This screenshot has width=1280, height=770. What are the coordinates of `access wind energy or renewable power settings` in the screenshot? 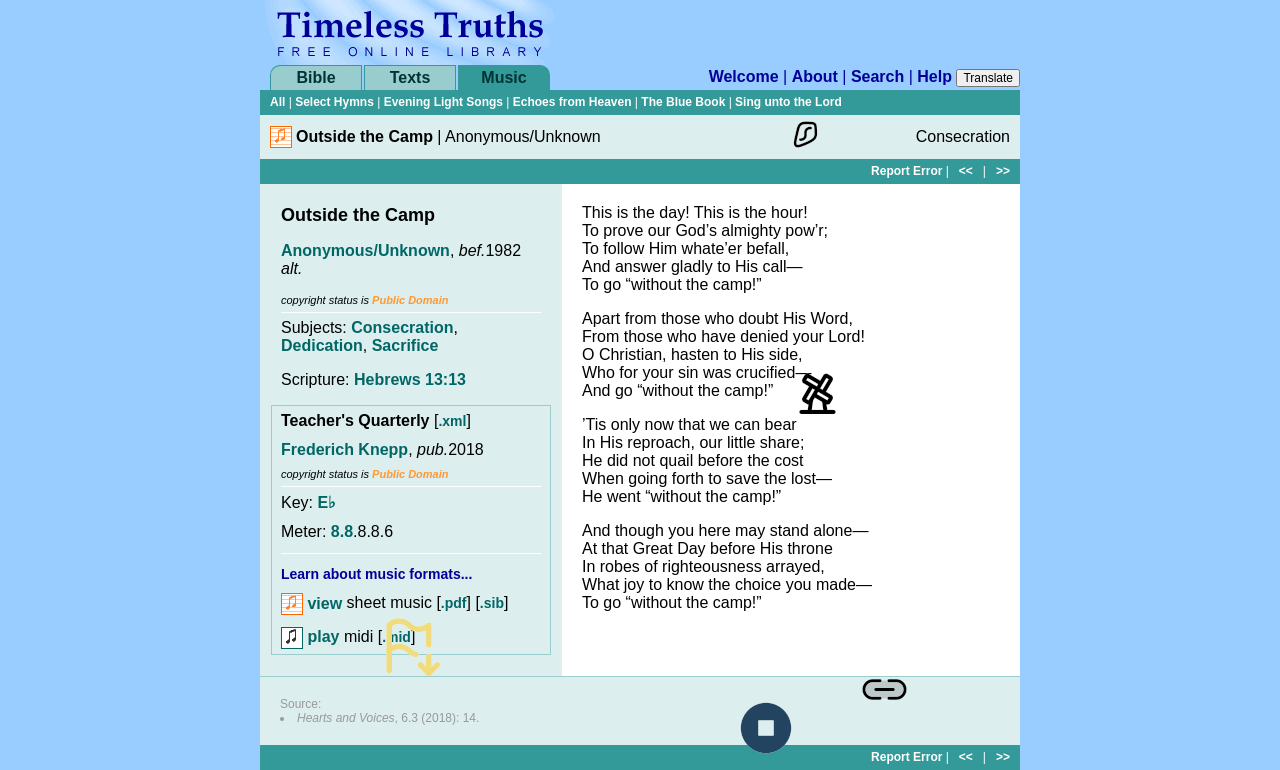 It's located at (817, 394).